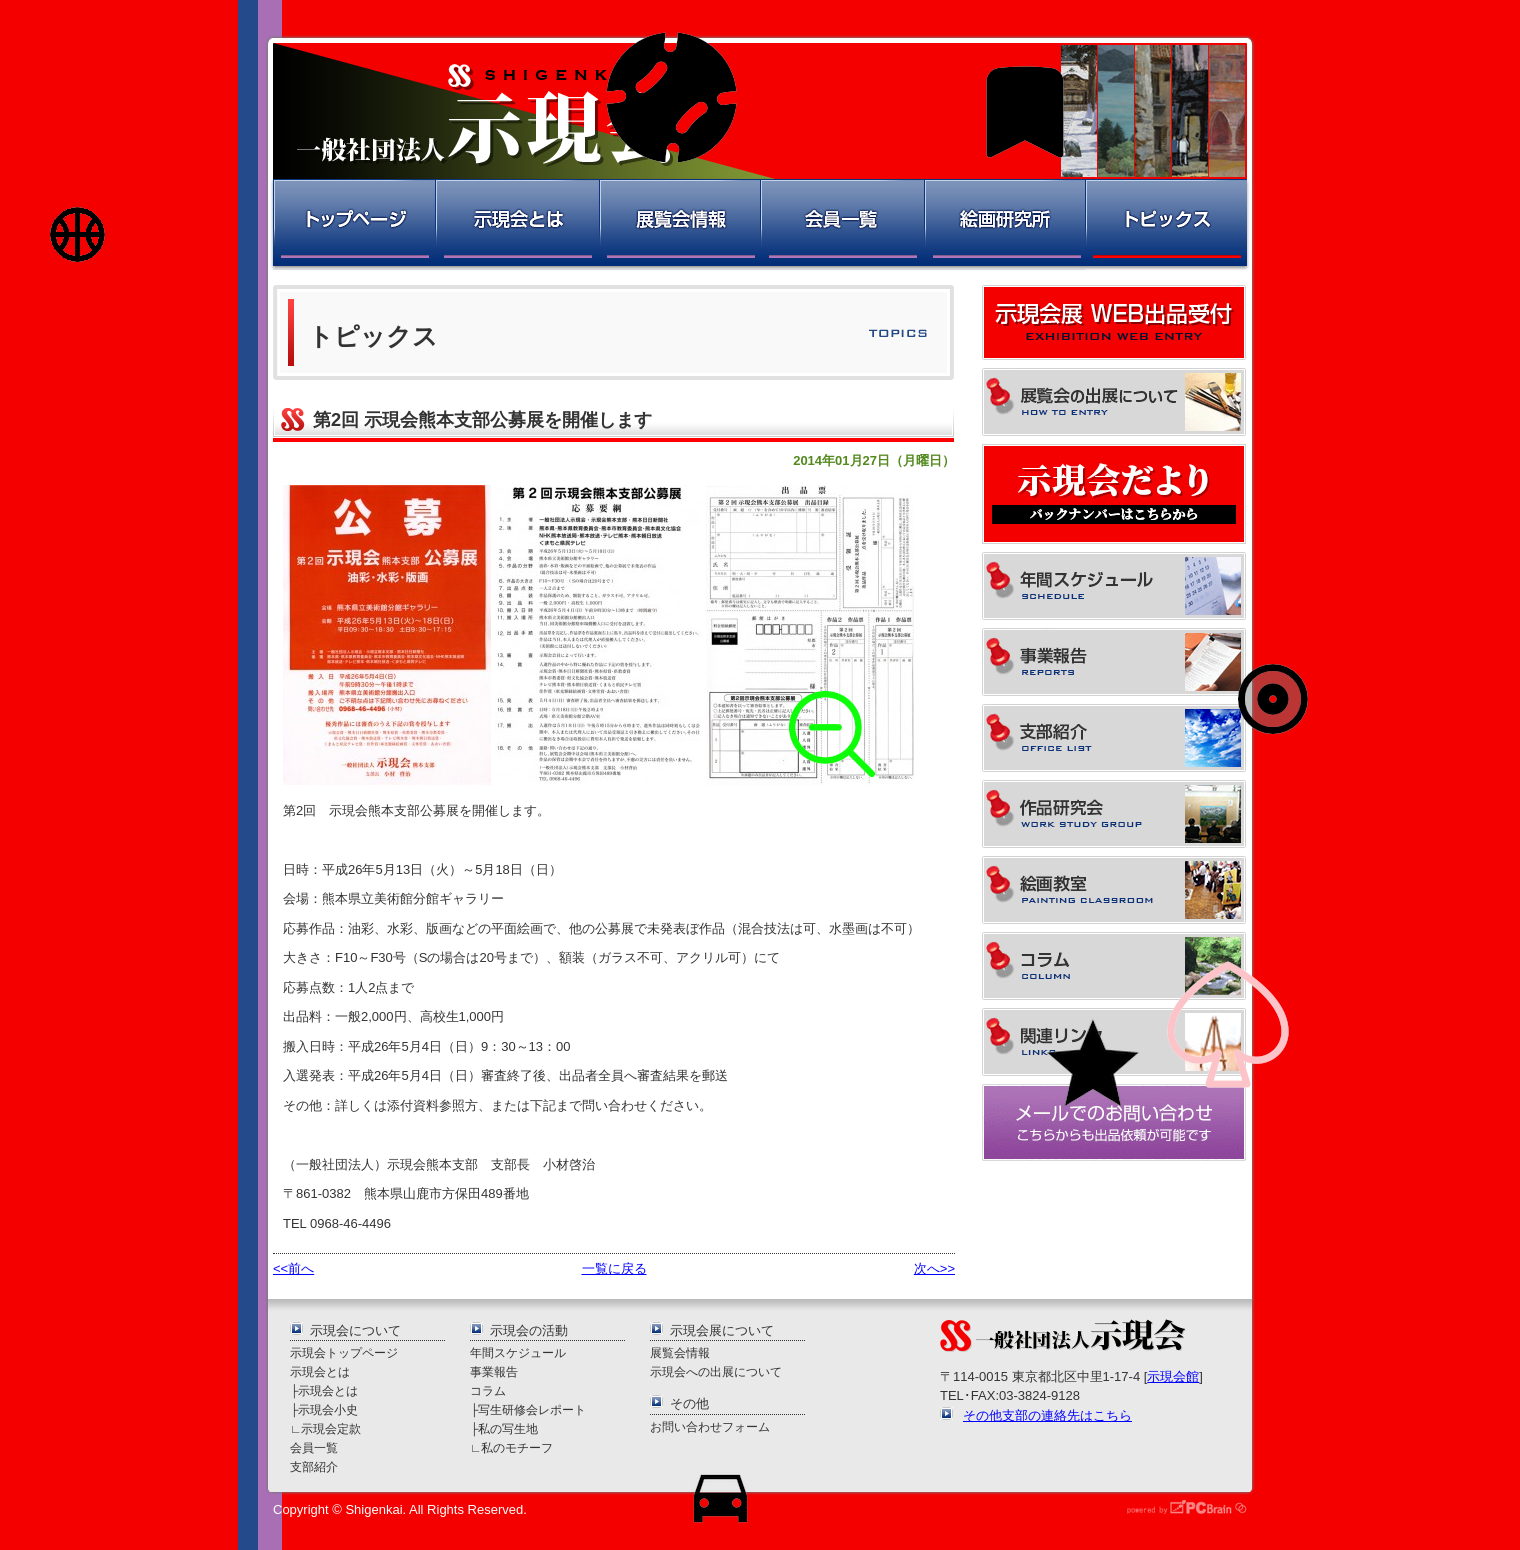  What do you see at coordinates (1228, 1027) in the screenshot?
I see `spade suit symbol for card games` at bounding box center [1228, 1027].